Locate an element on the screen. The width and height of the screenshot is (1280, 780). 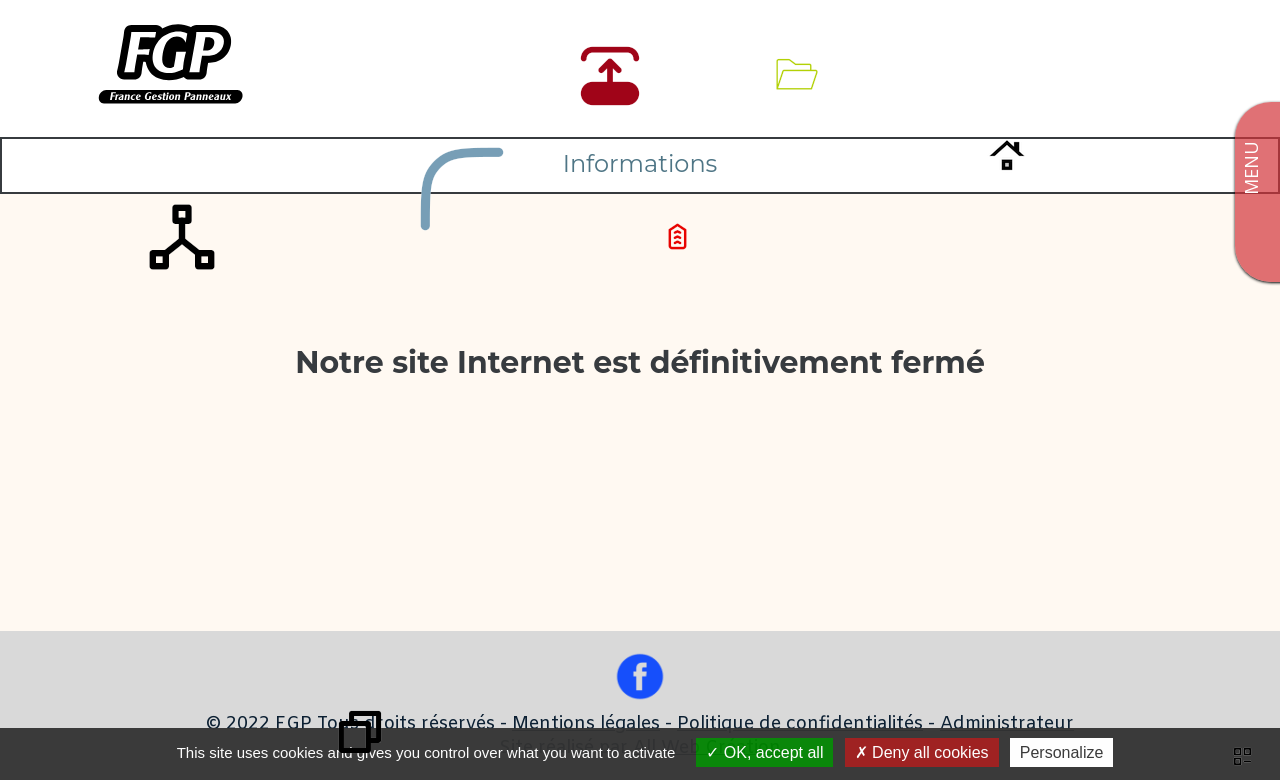
open folder containing files is located at coordinates (795, 73).